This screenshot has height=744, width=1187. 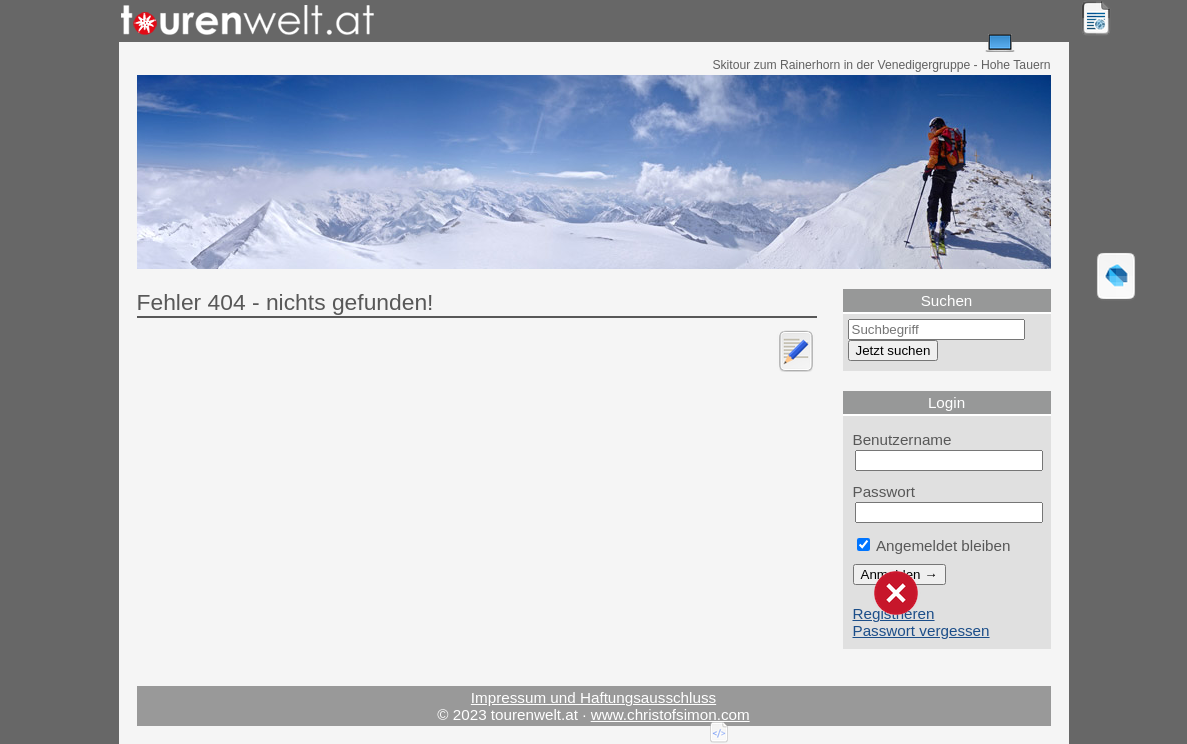 What do you see at coordinates (1000, 41) in the screenshot?
I see `represents this macbook pro device in system settings` at bounding box center [1000, 41].